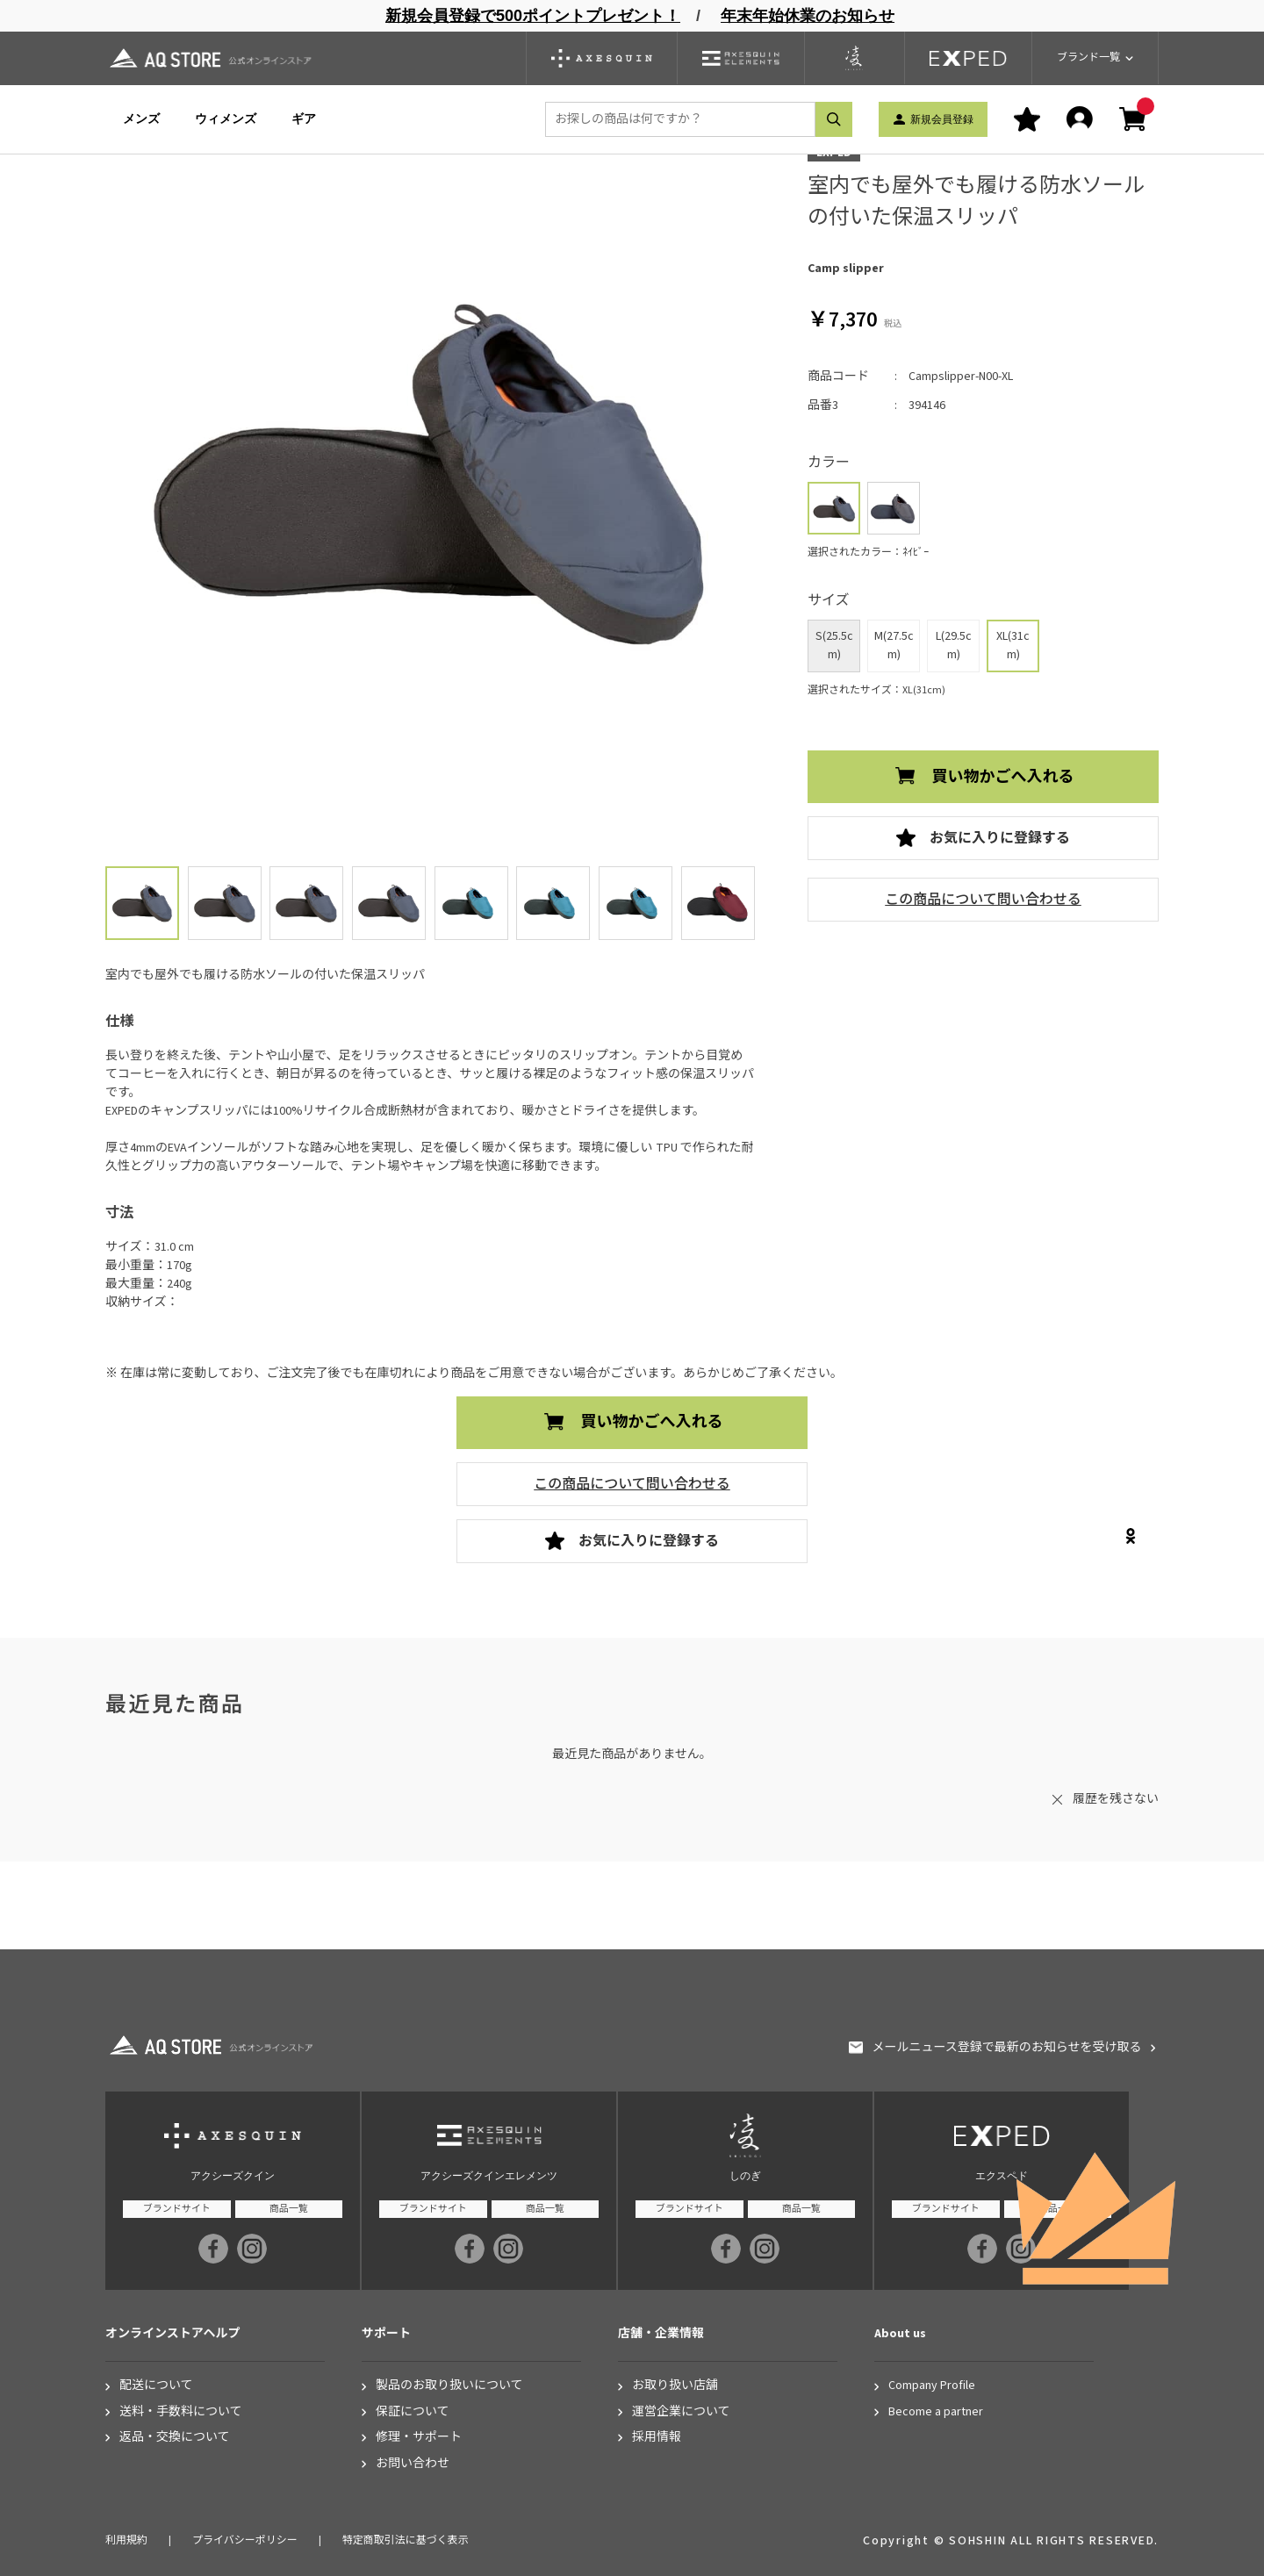 This screenshot has height=2576, width=1264. I want to click on open the WazirX cryptocurrency exchange app, so click(1095, 2218).